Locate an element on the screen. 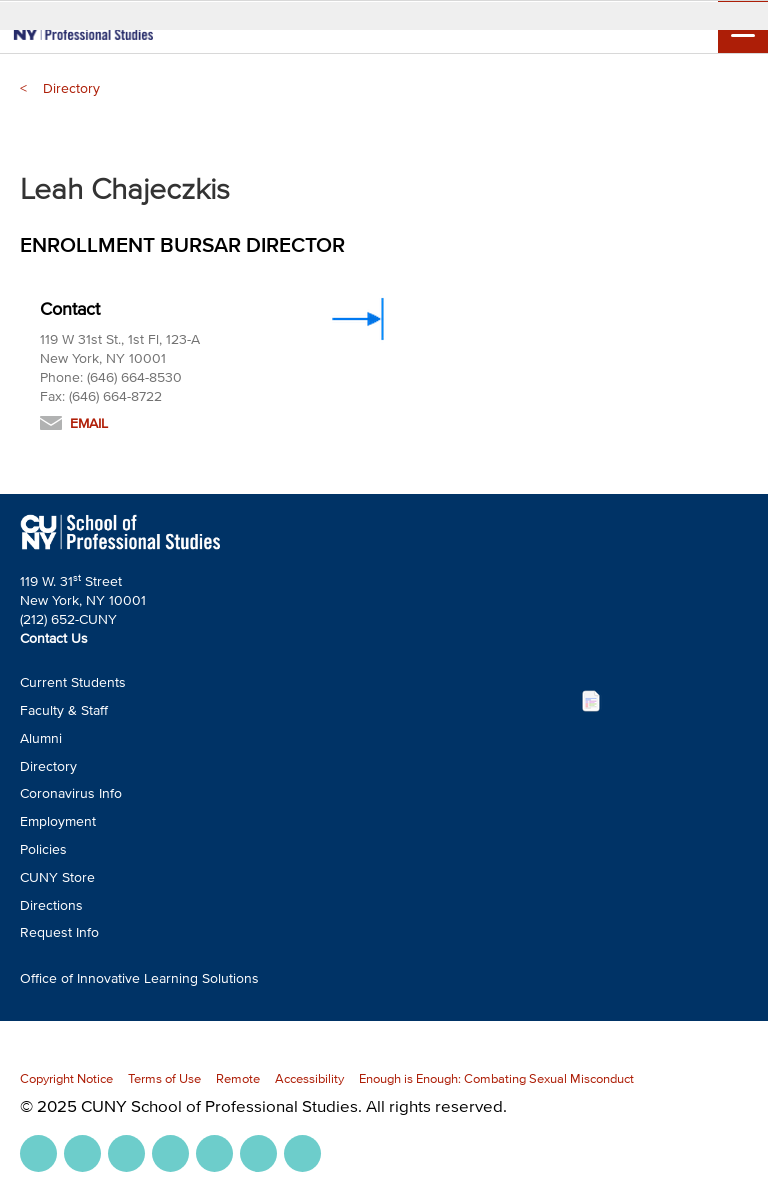 This screenshot has width=768, height=1204. go to the last item or page is located at coordinates (358, 319).